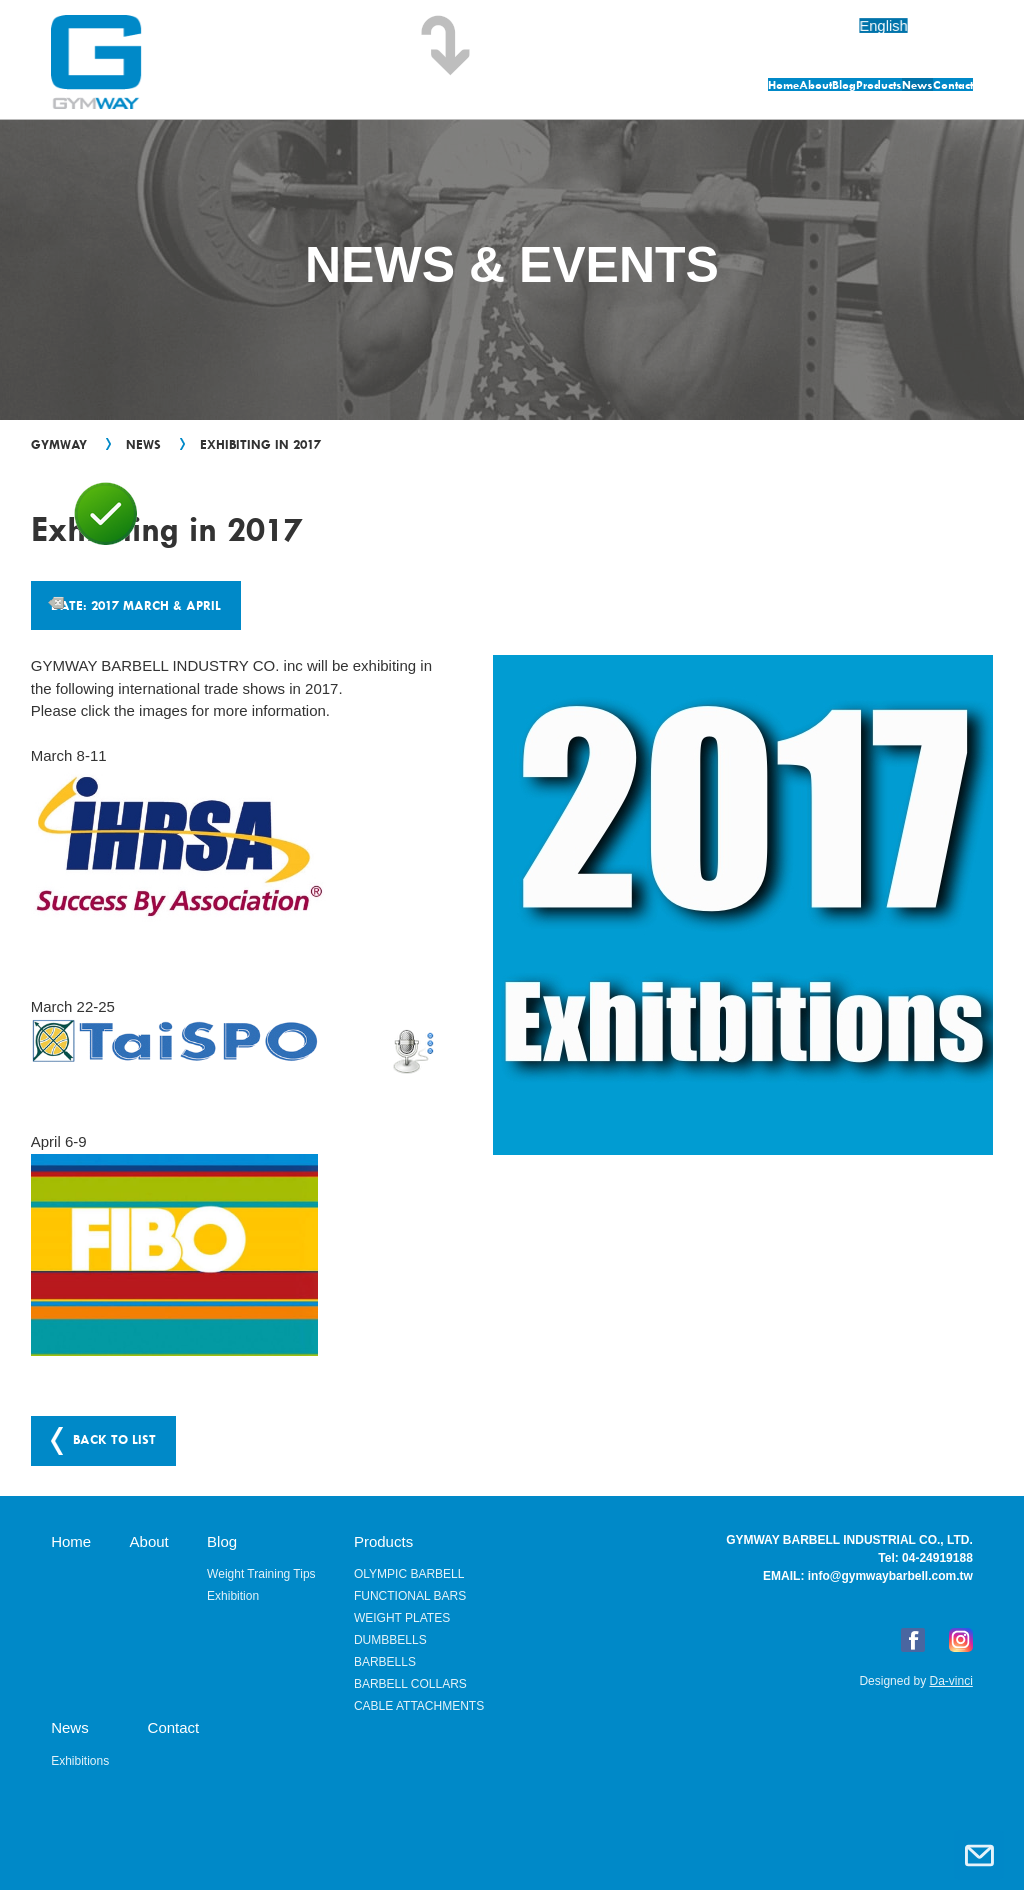 This screenshot has height=1890, width=1024. What do you see at coordinates (55, 602) in the screenshot?
I see `clear or delete entered text` at bounding box center [55, 602].